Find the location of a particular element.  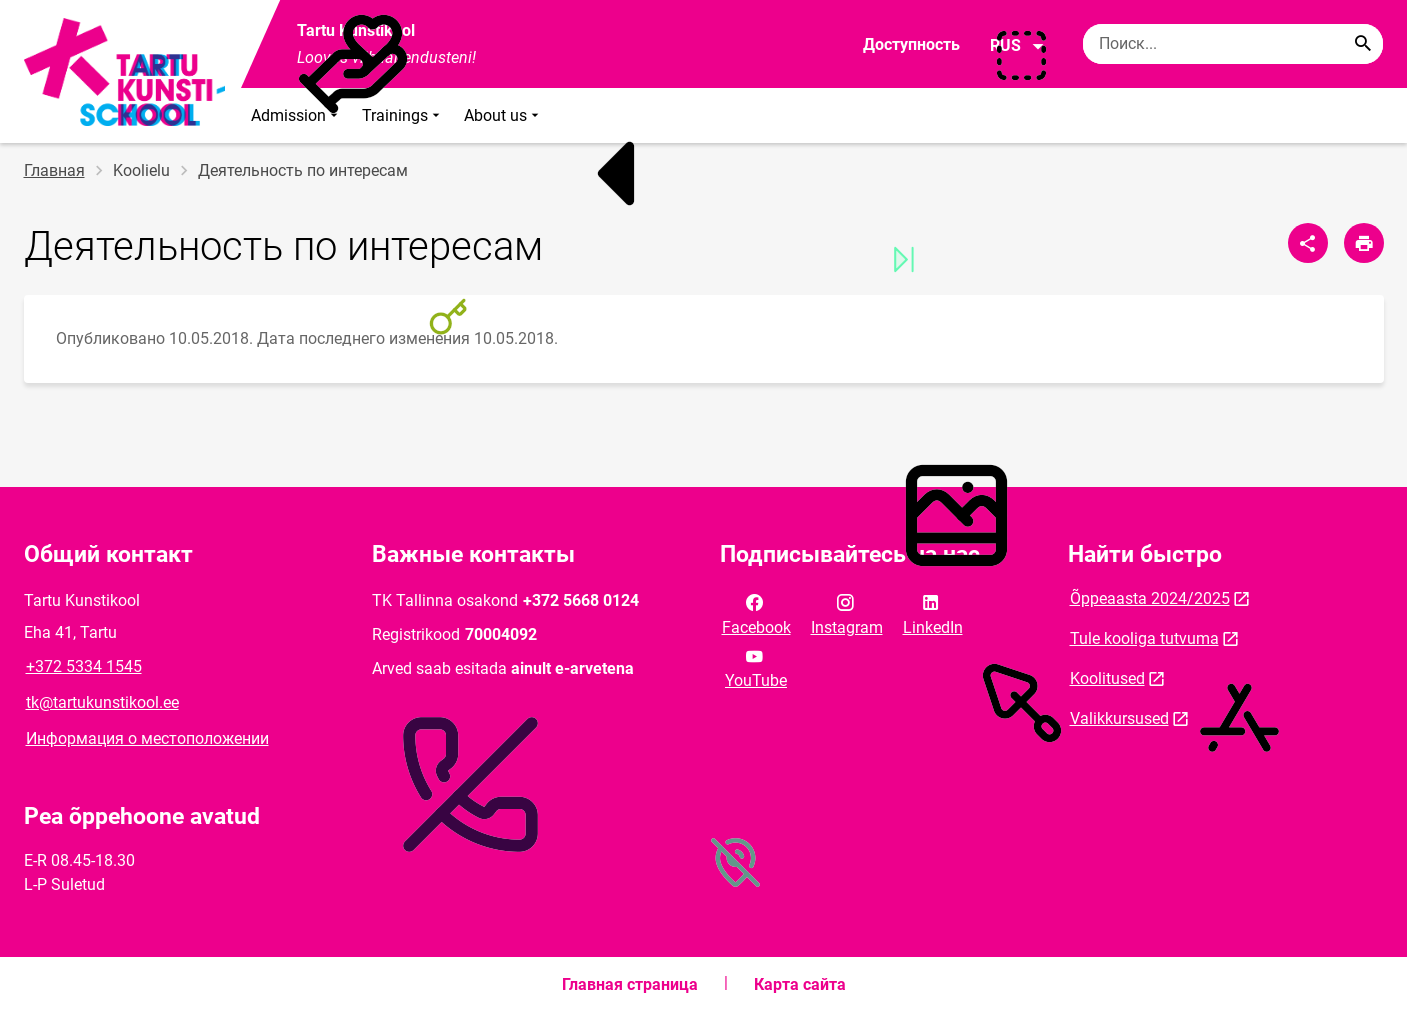

access security or password settings is located at coordinates (448, 317).